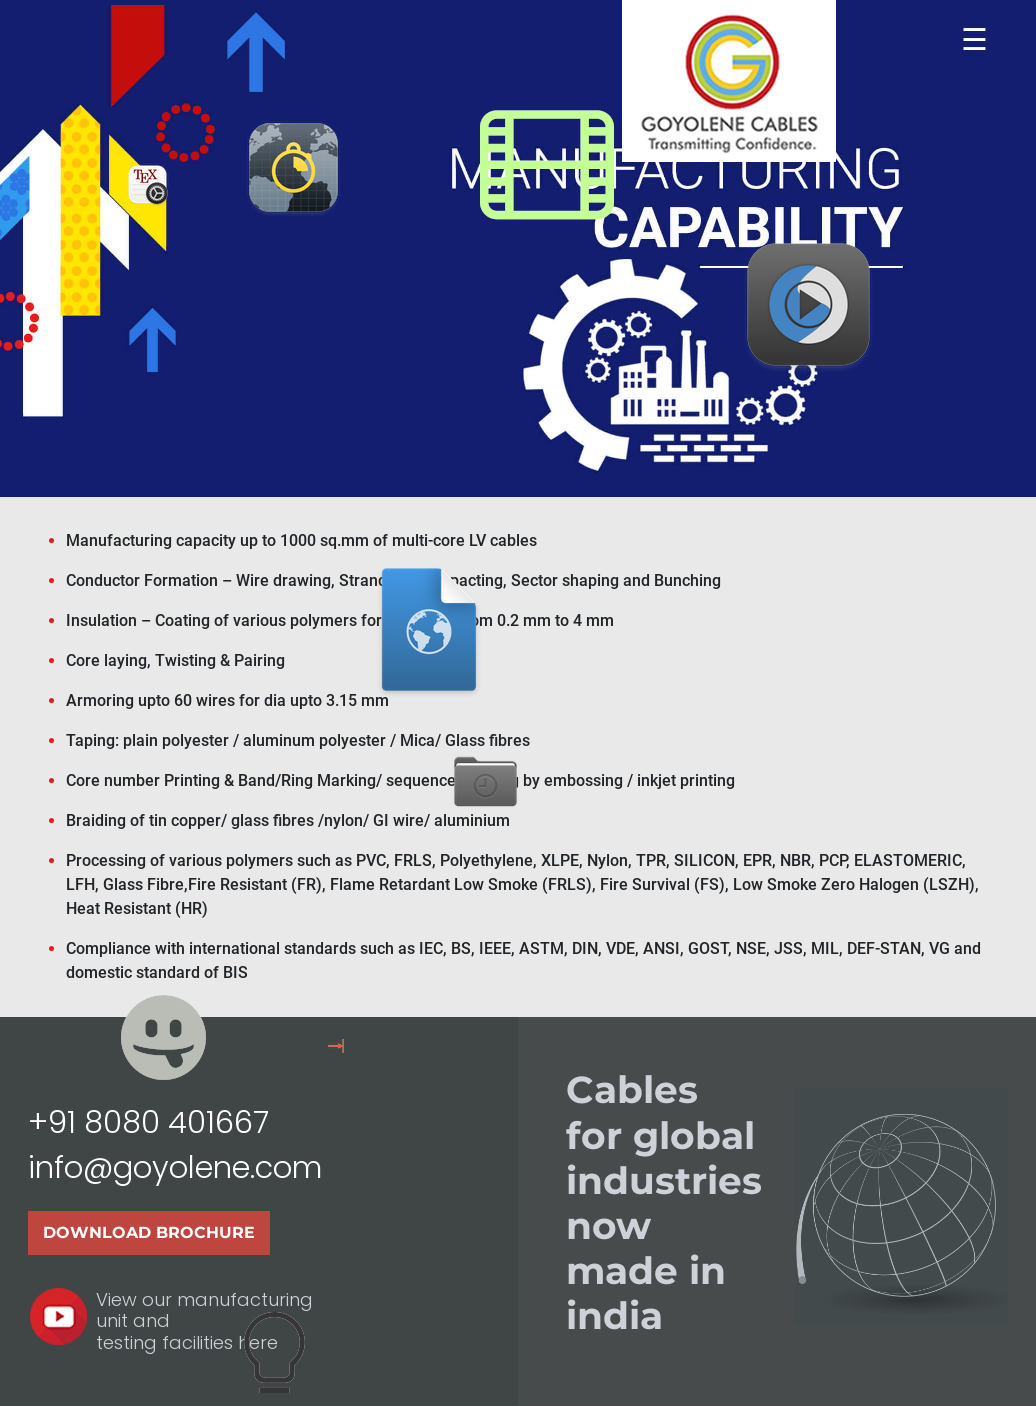 The image size is (1036, 1406). Describe the element at coordinates (147, 184) in the screenshot. I see `open miktex console for managing tex distributions` at that location.